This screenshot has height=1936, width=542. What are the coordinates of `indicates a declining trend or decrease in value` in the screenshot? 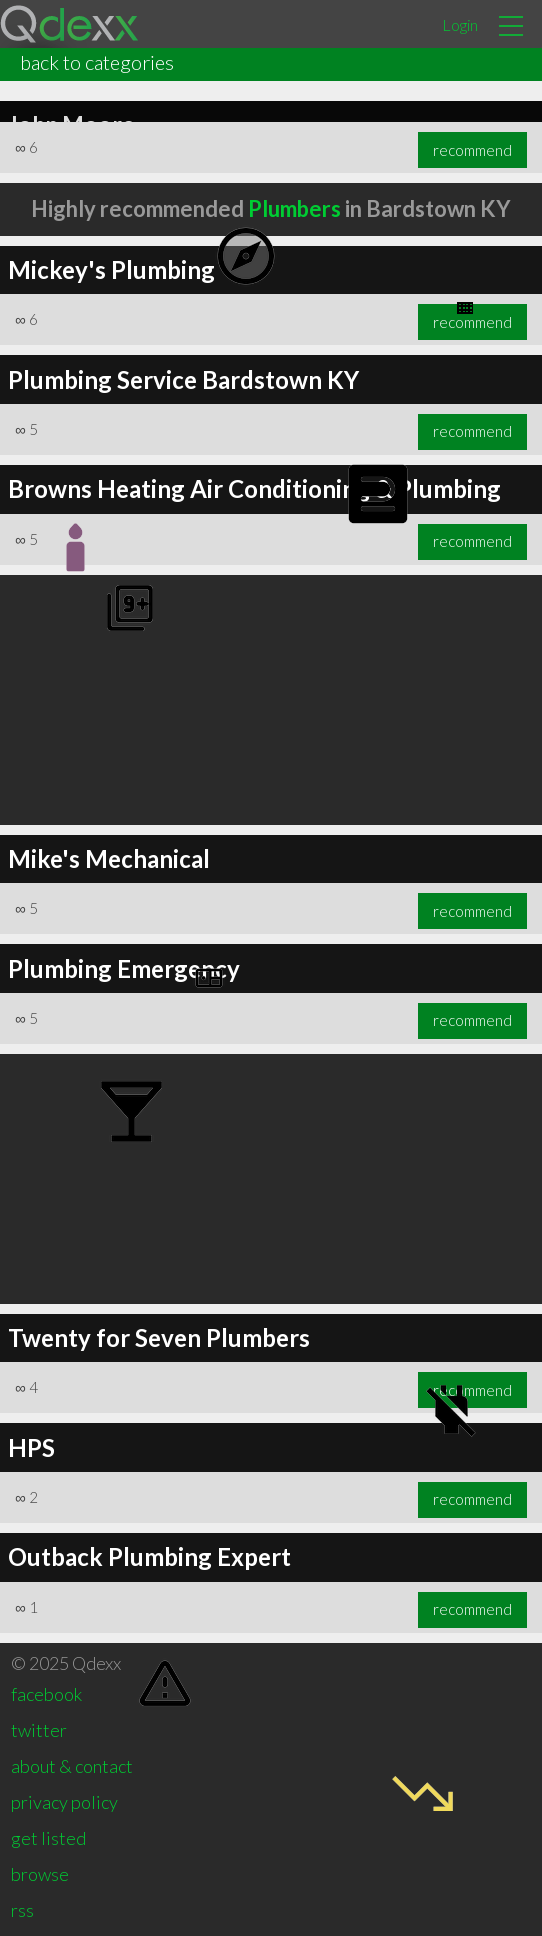 It's located at (423, 1794).